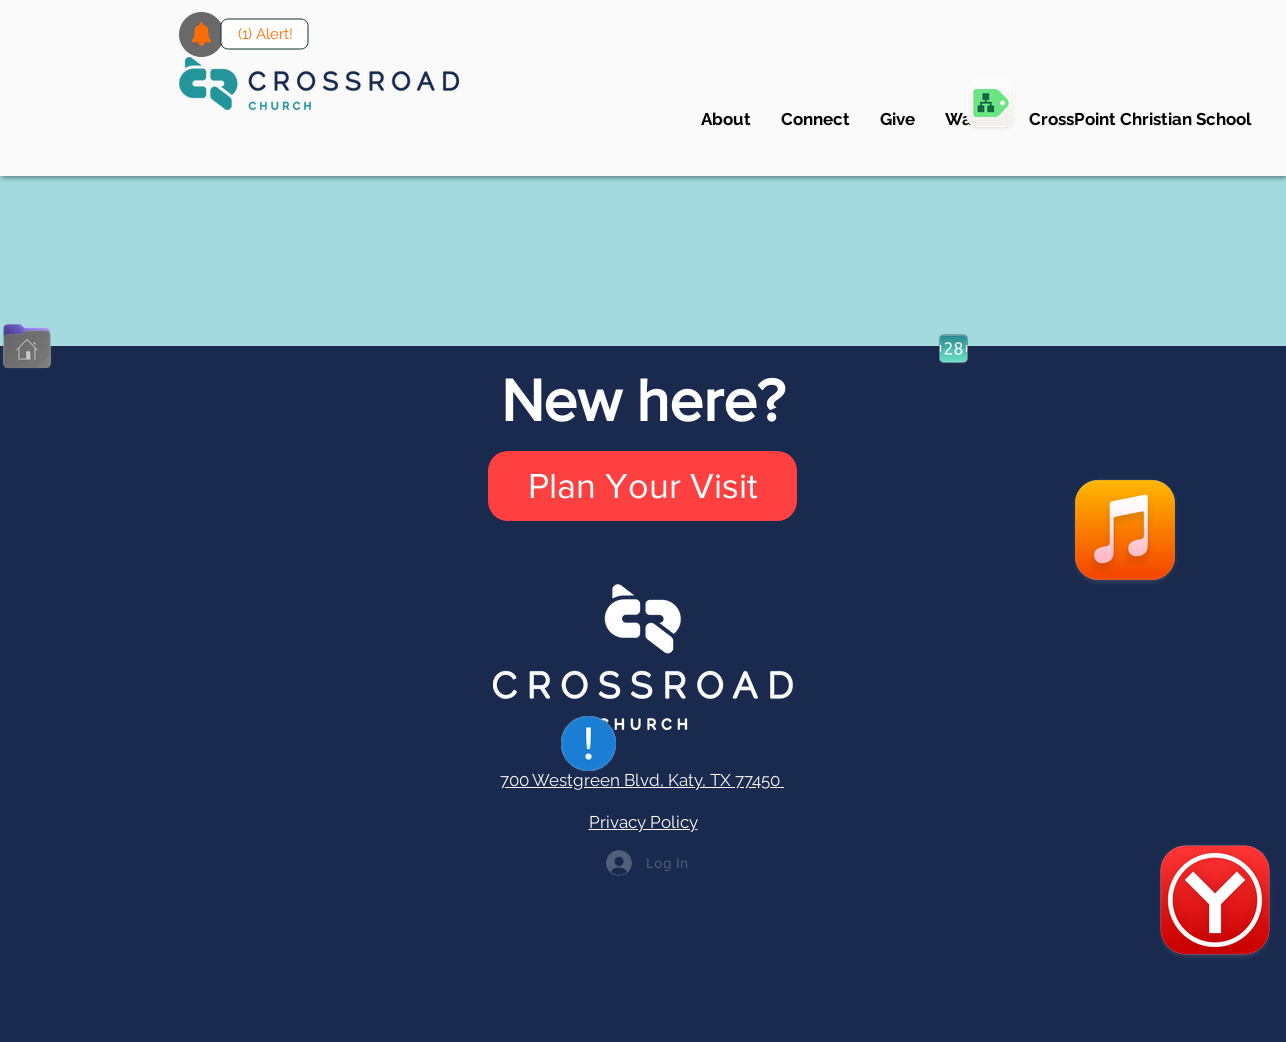 The image size is (1286, 1042). Describe the element at coordinates (588, 743) in the screenshot. I see `mark email as important` at that location.